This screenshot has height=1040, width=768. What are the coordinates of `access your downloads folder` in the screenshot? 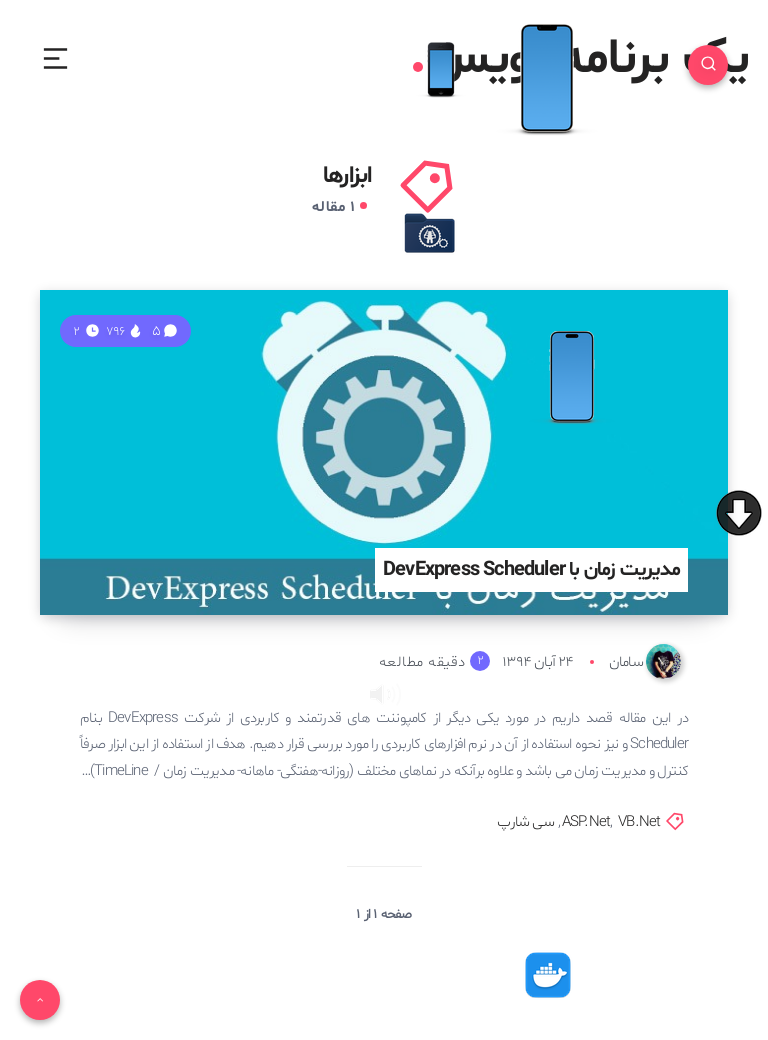 It's located at (739, 513).